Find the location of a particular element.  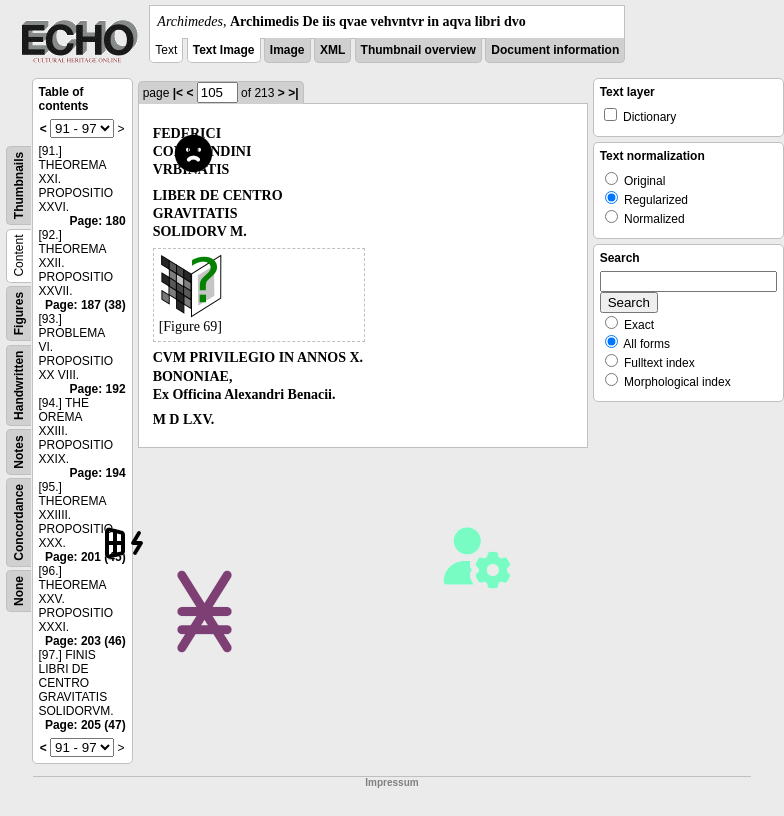

access solar energy settings is located at coordinates (123, 543).